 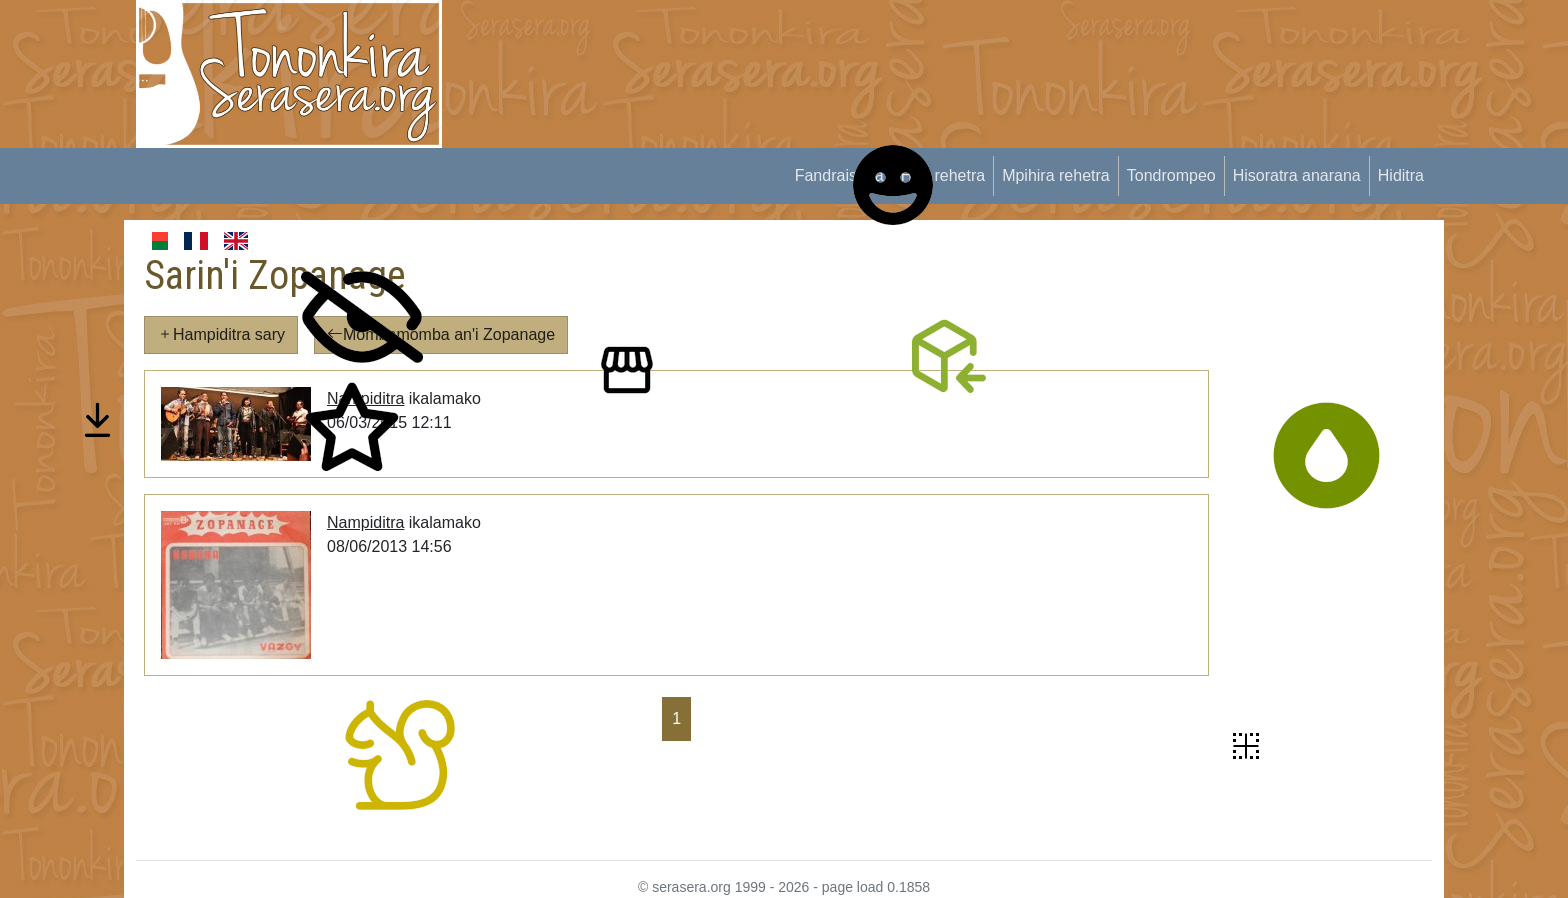 I want to click on hide content from view, so click(x=362, y=317).